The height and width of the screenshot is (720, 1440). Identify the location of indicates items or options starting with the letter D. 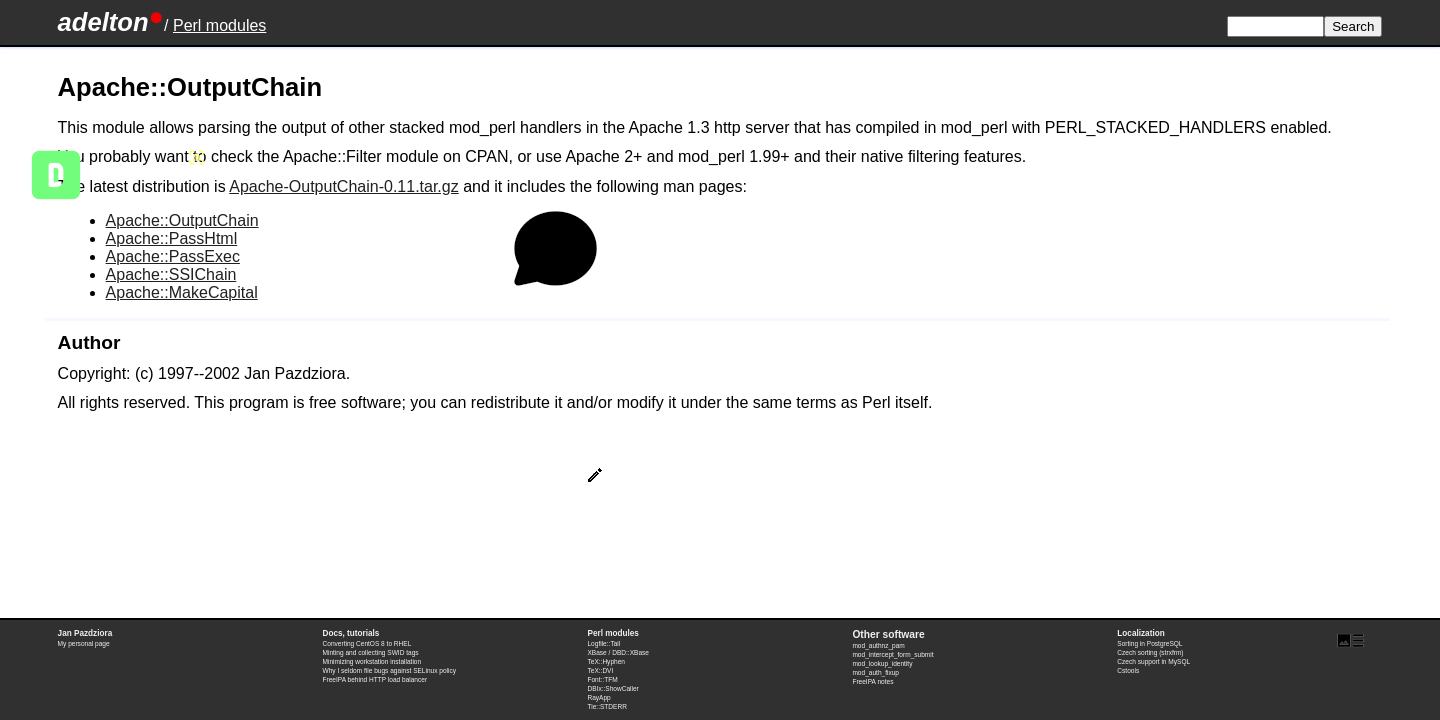
(56, 175).